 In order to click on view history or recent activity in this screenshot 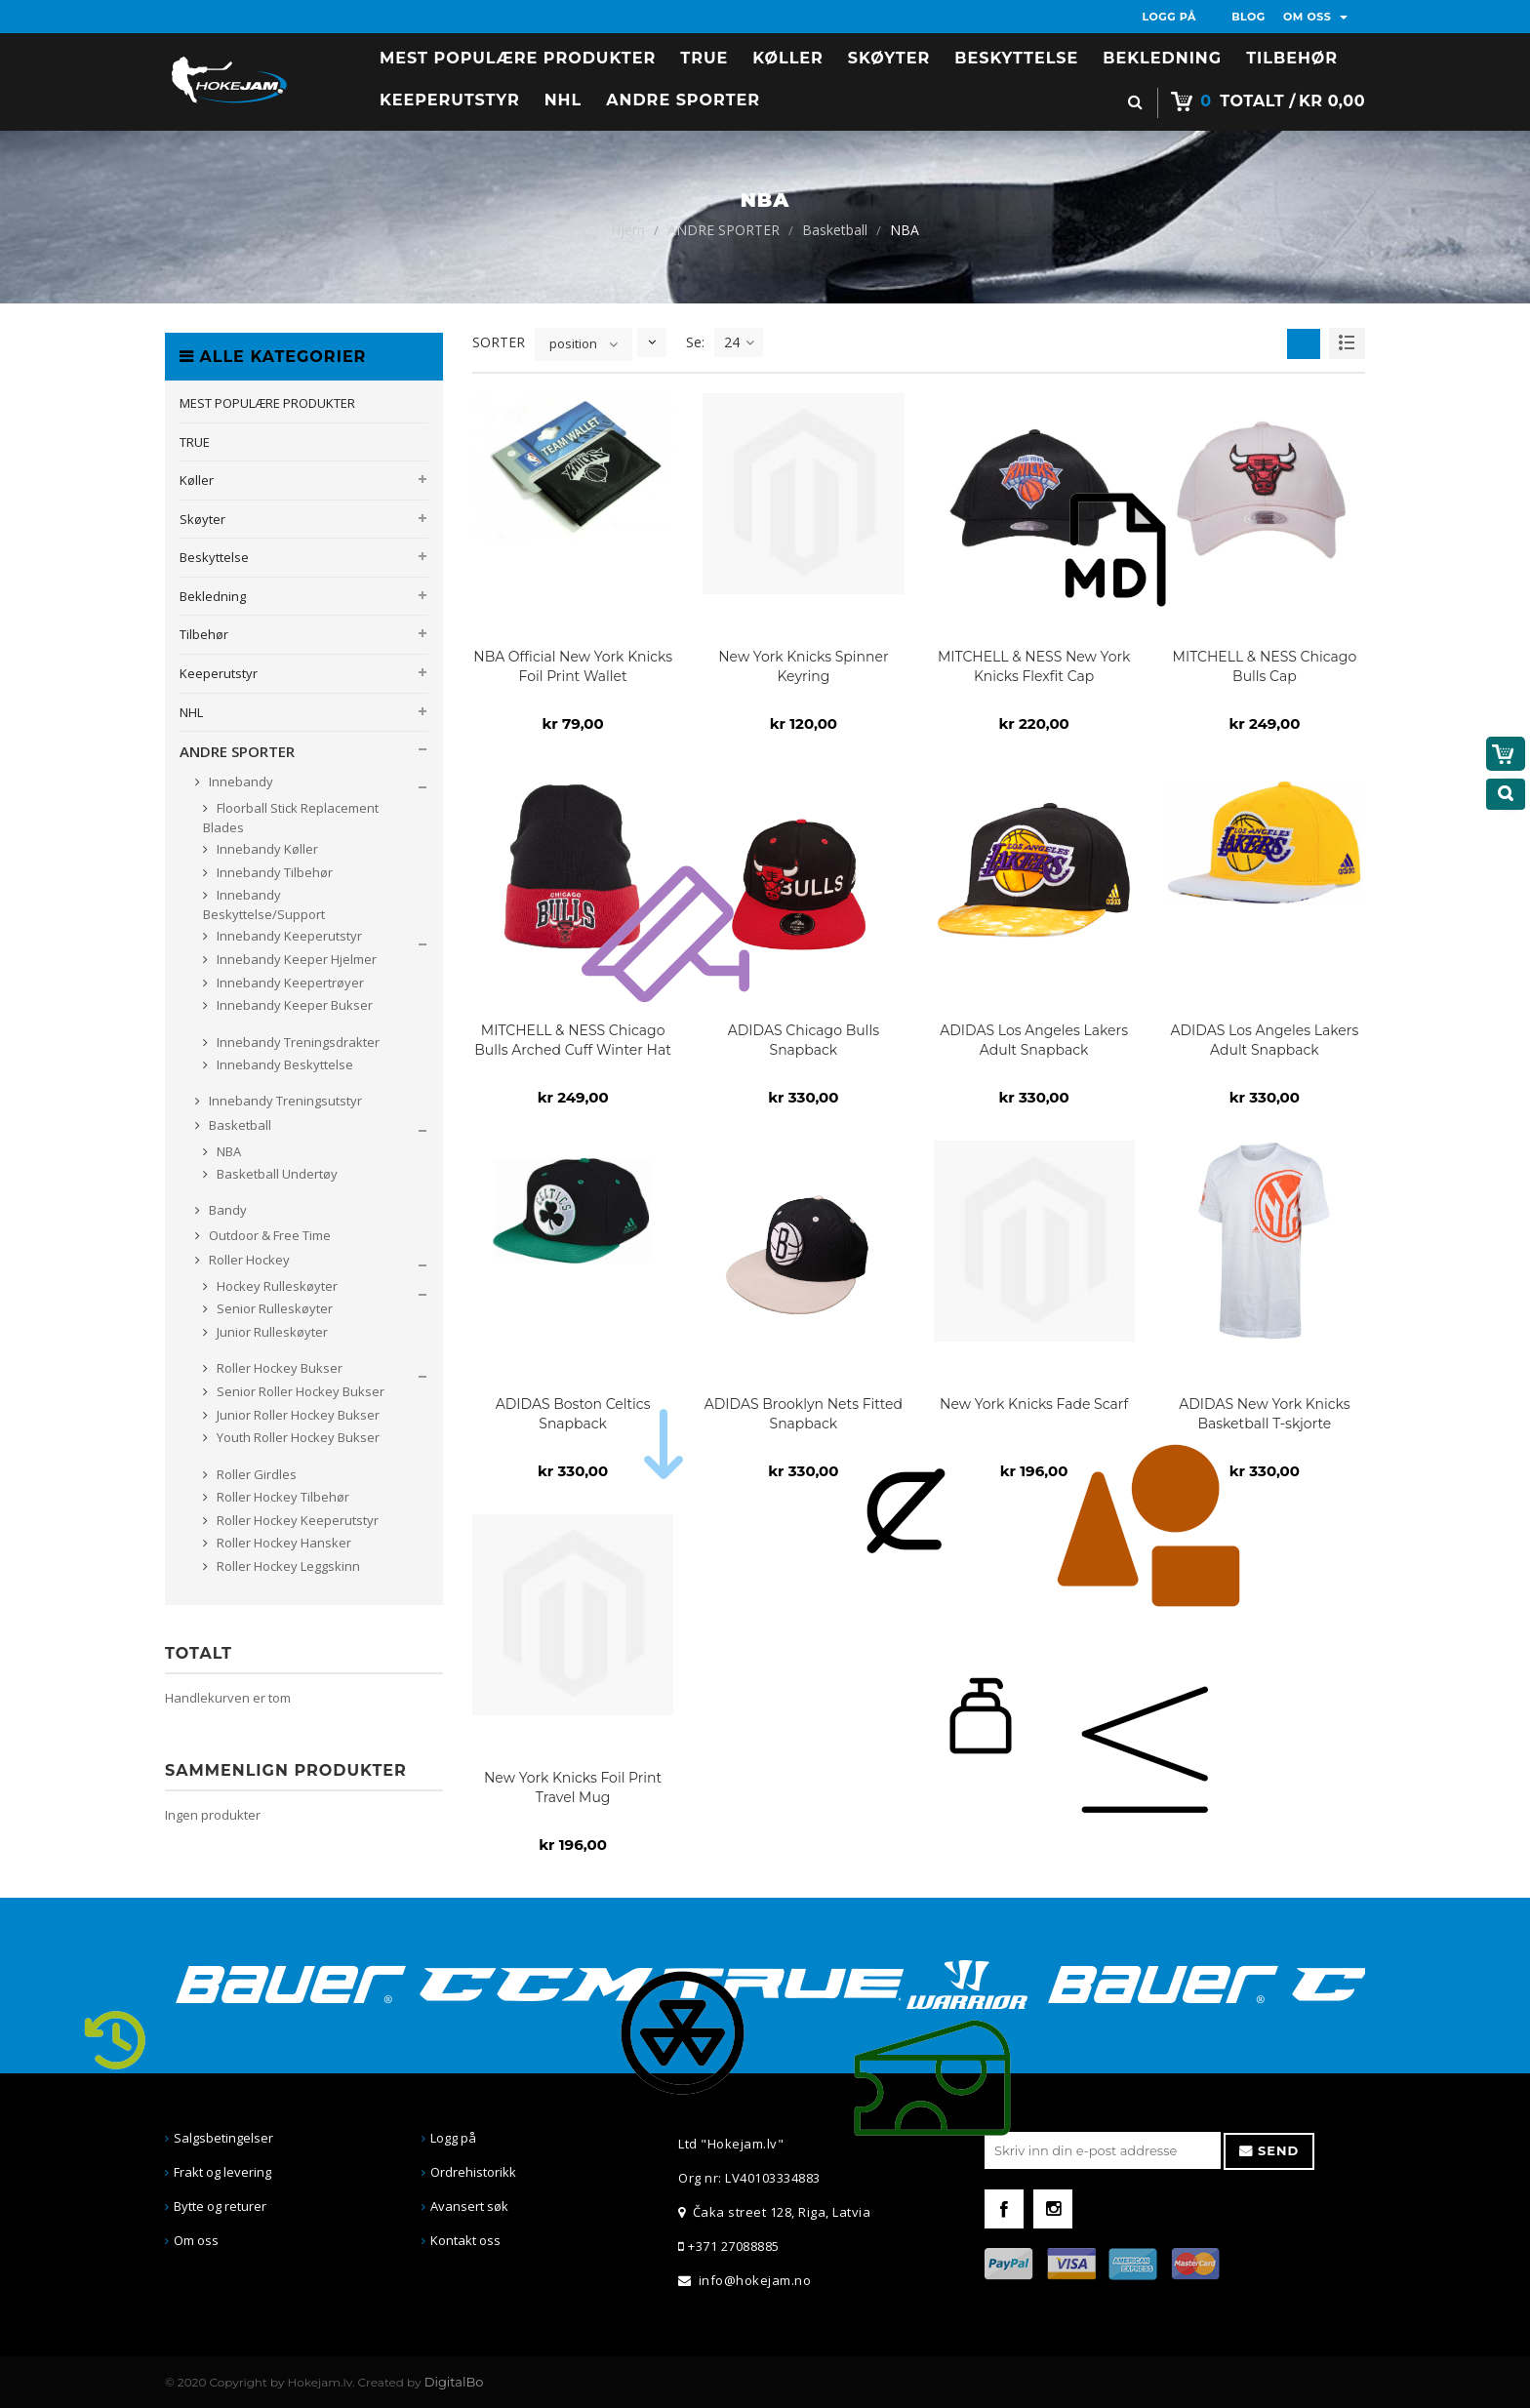, I will do `click(116, 2040)`.